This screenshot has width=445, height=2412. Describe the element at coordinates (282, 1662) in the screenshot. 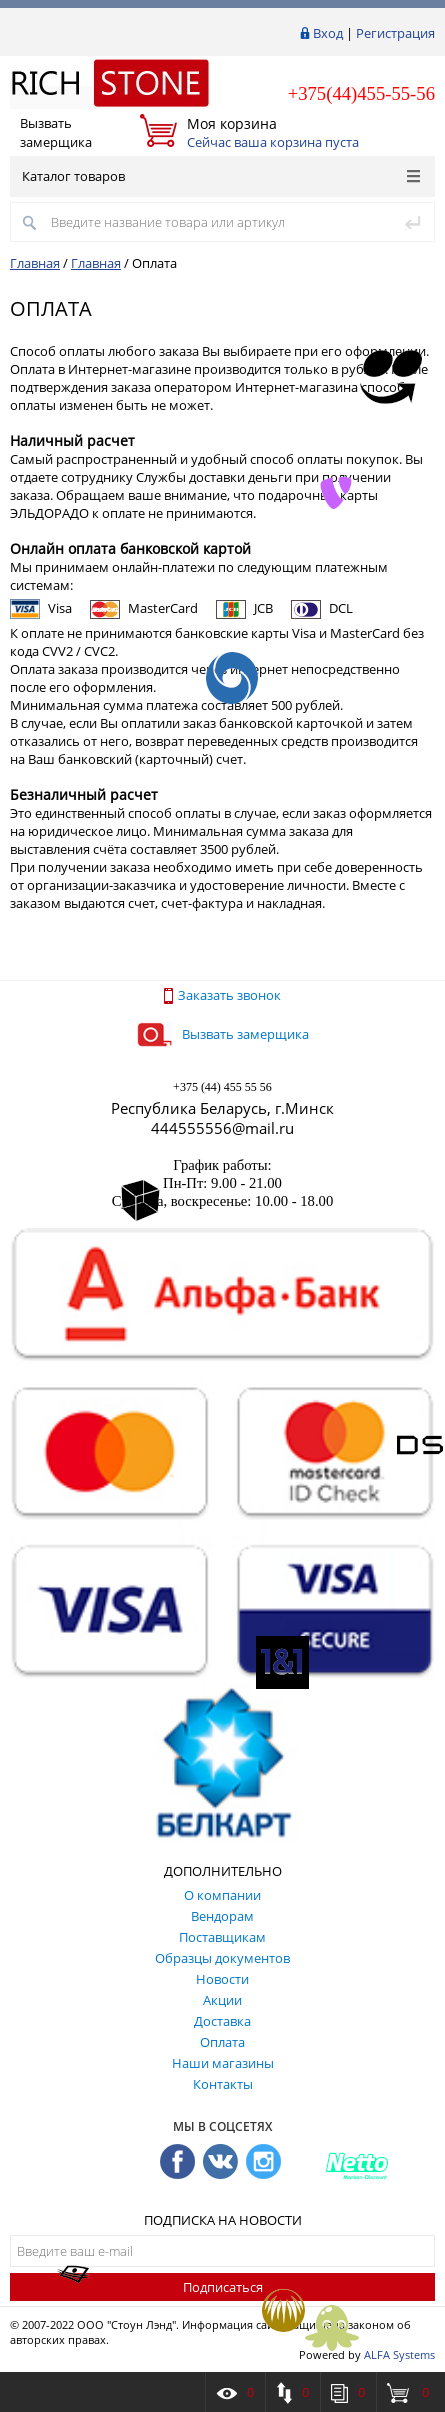

I see `1&1 web hosting service logo` at that location.